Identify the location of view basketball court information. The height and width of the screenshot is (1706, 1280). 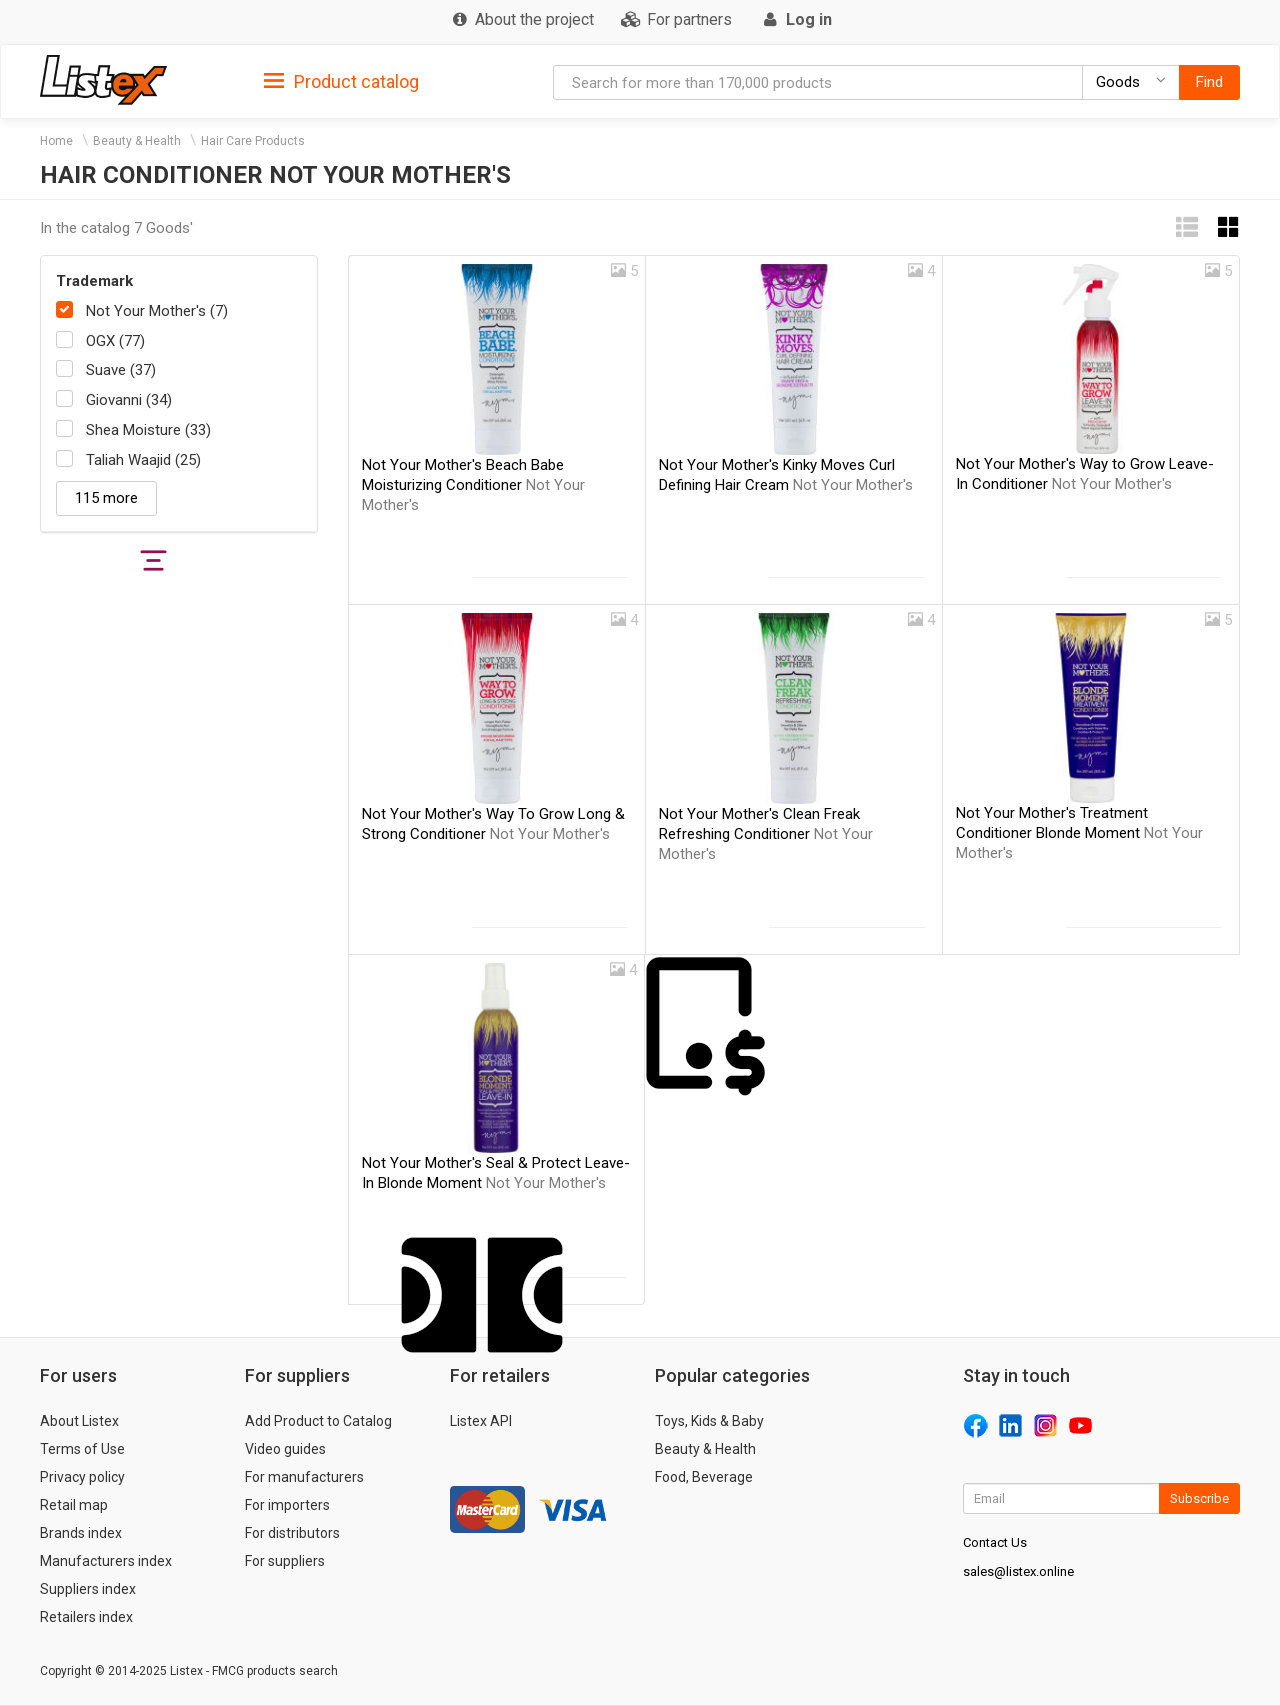
(482, 1295).